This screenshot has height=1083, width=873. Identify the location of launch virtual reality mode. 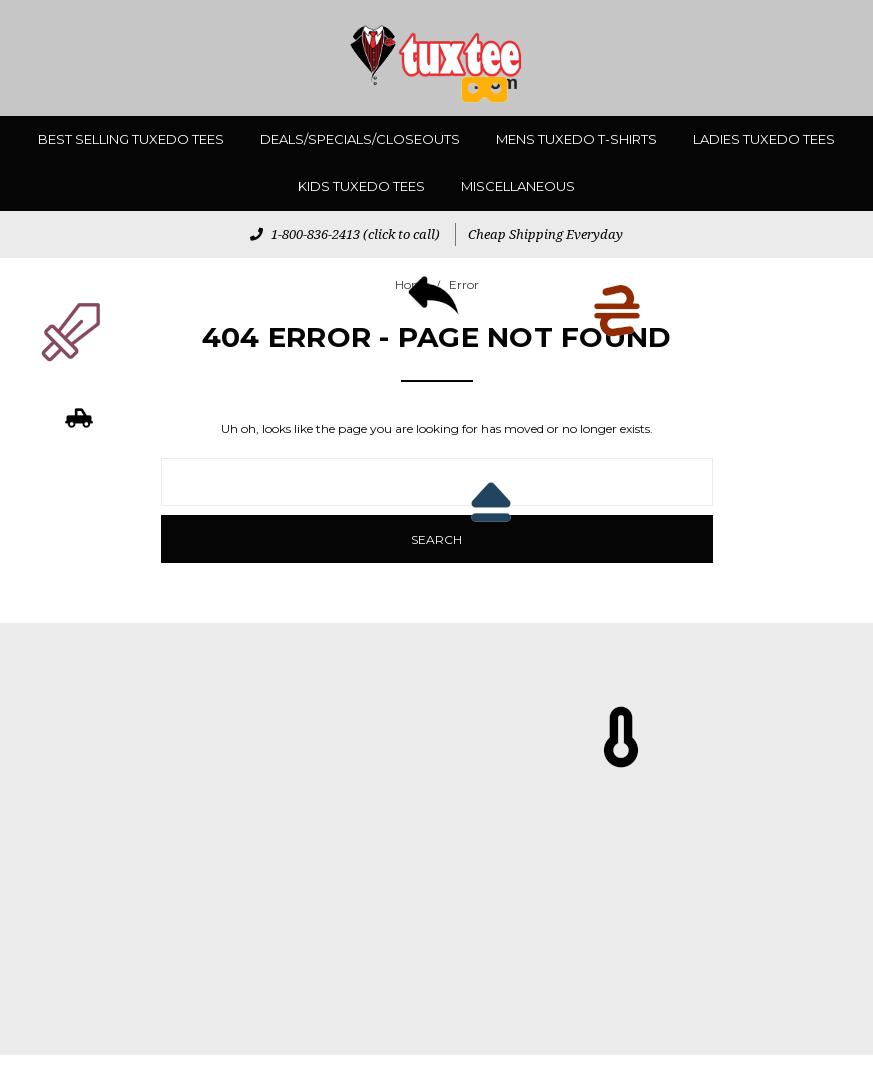
(484, 89).